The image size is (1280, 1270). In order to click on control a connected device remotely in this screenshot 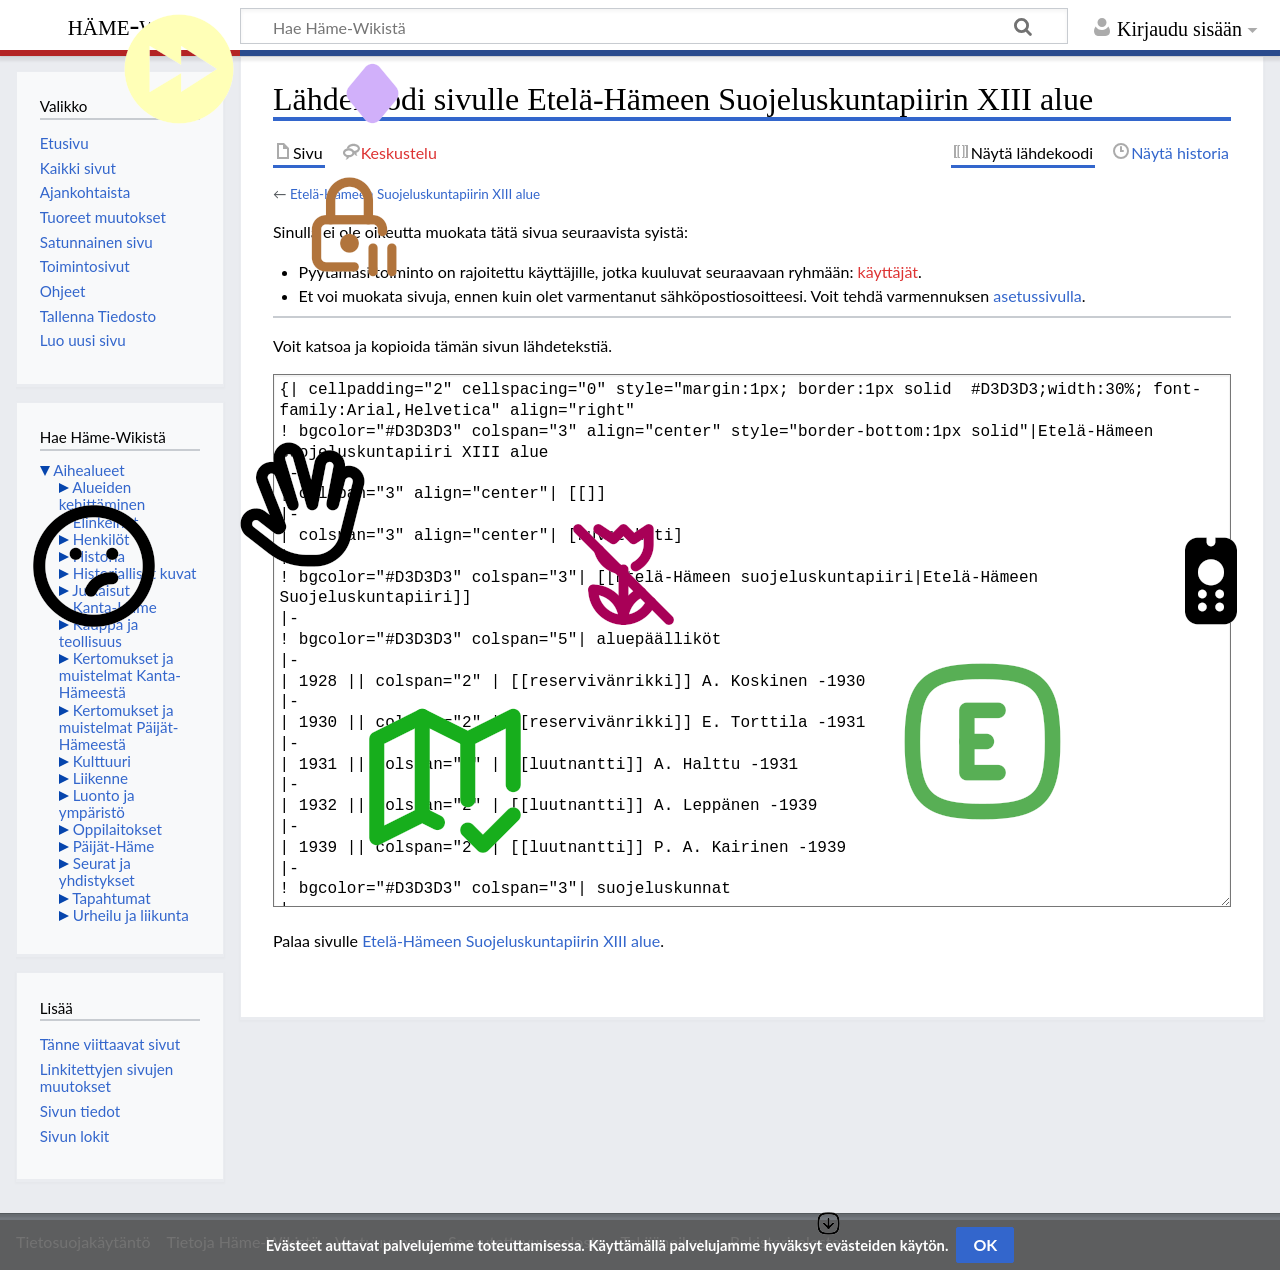, I will do `click(1211, 581)`.